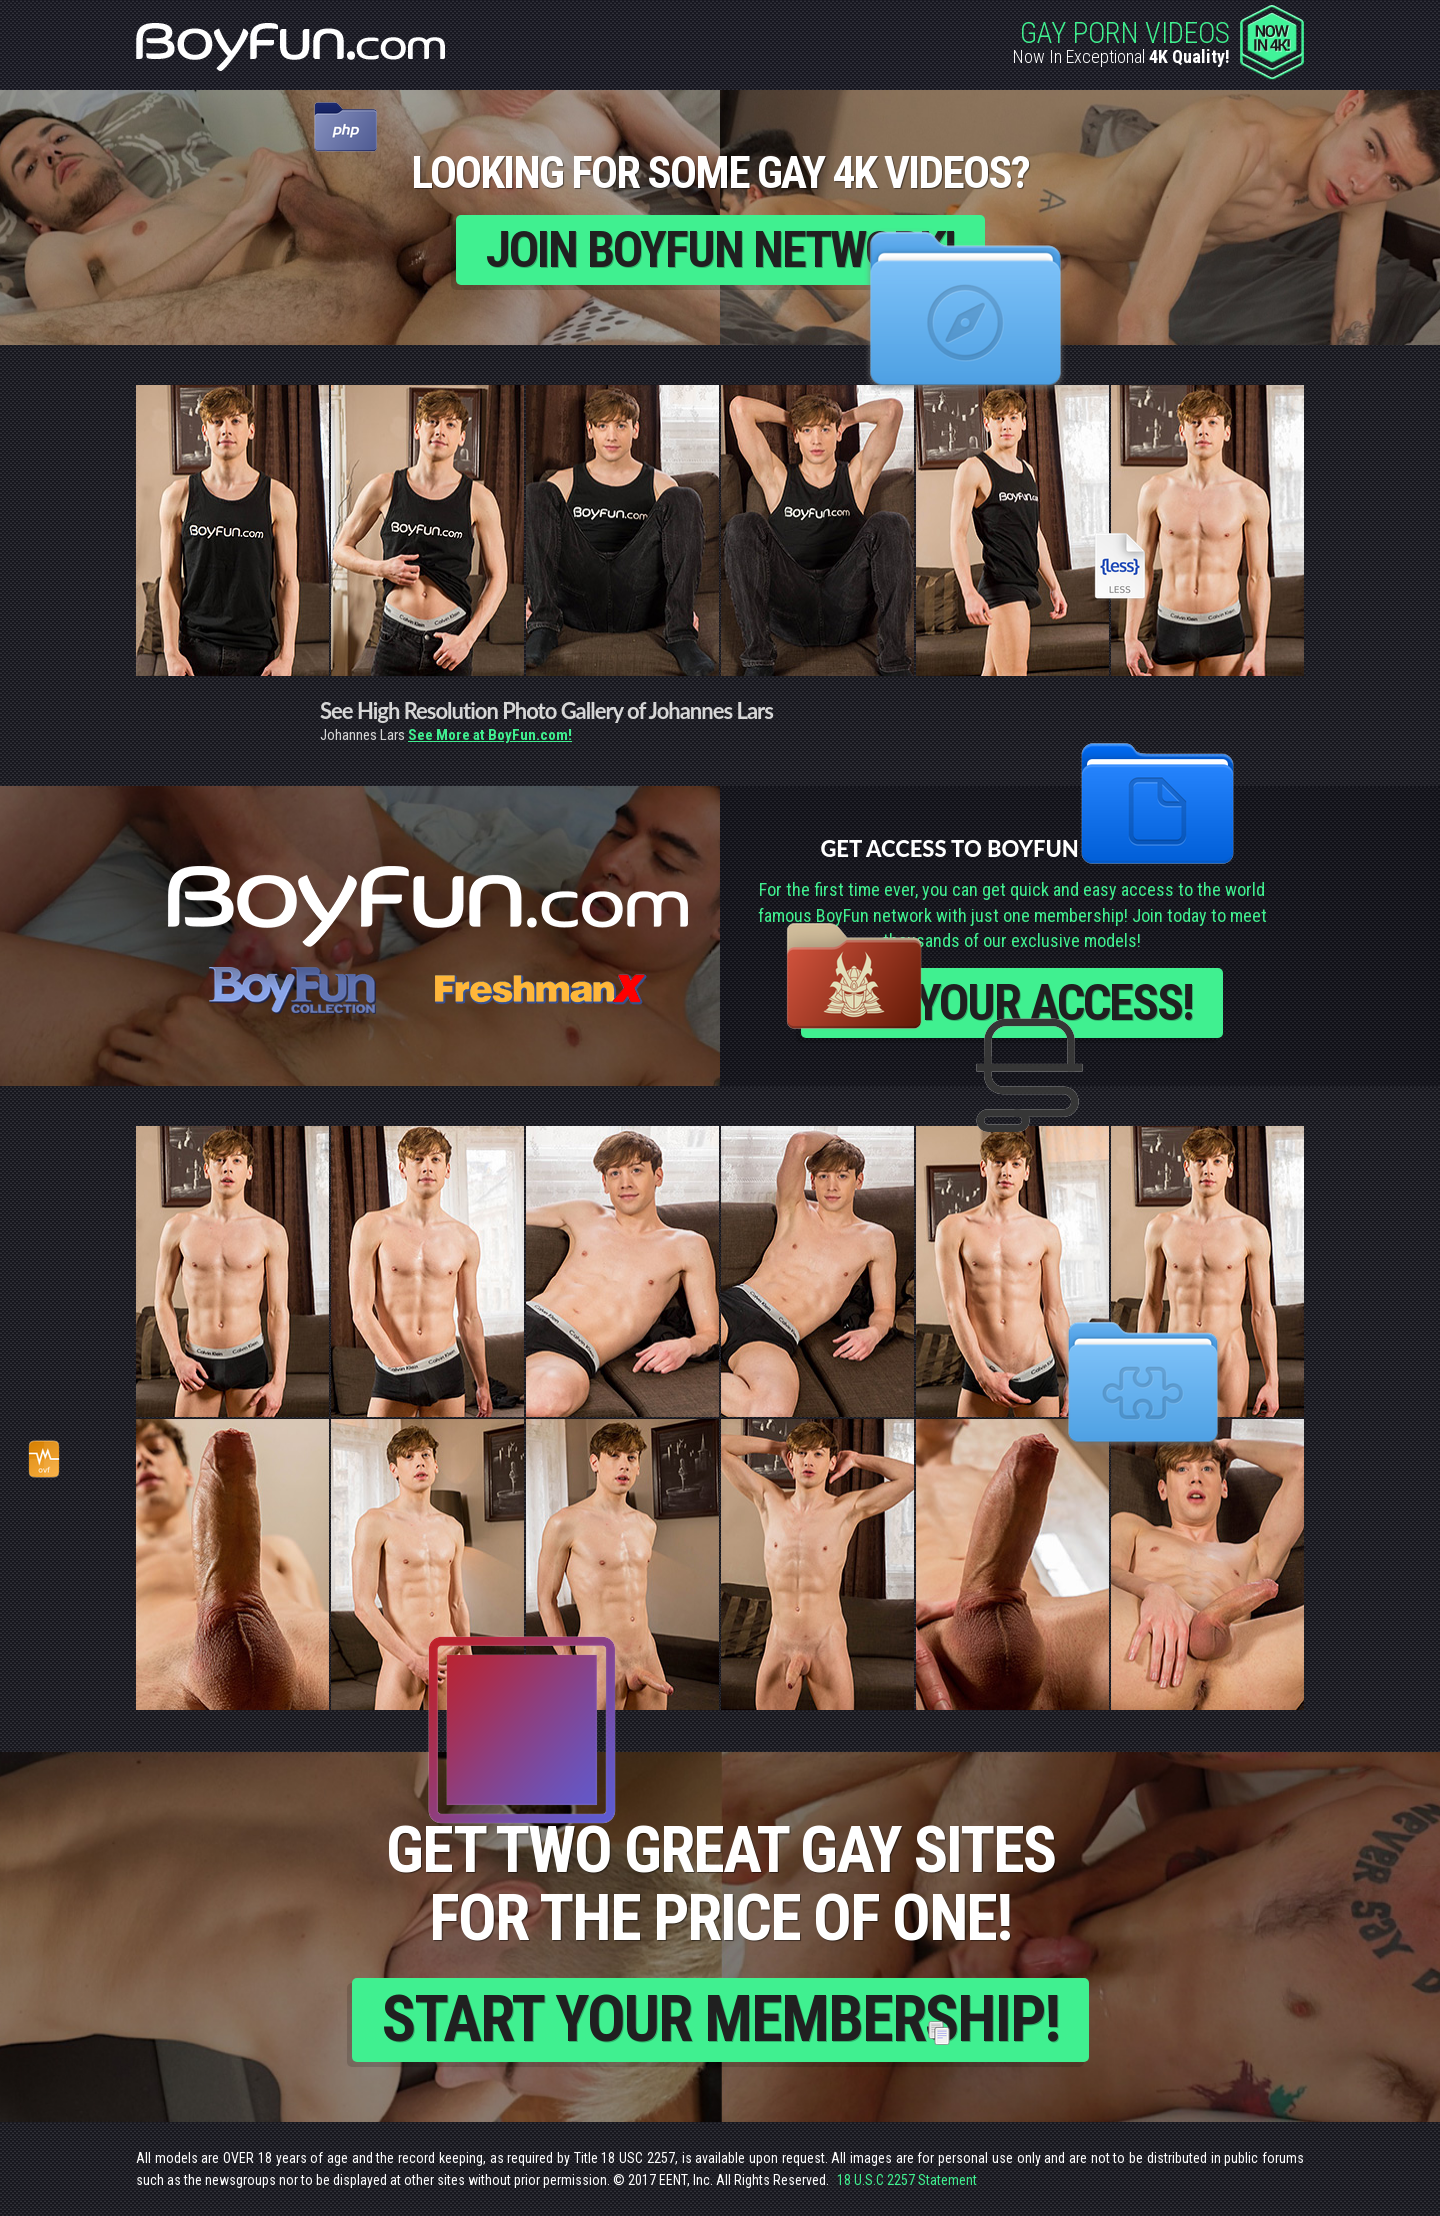 Image resolution: width=1440 pixels, height=2216 pixels. I want to click on open your documents folder, so click(1157, 803).